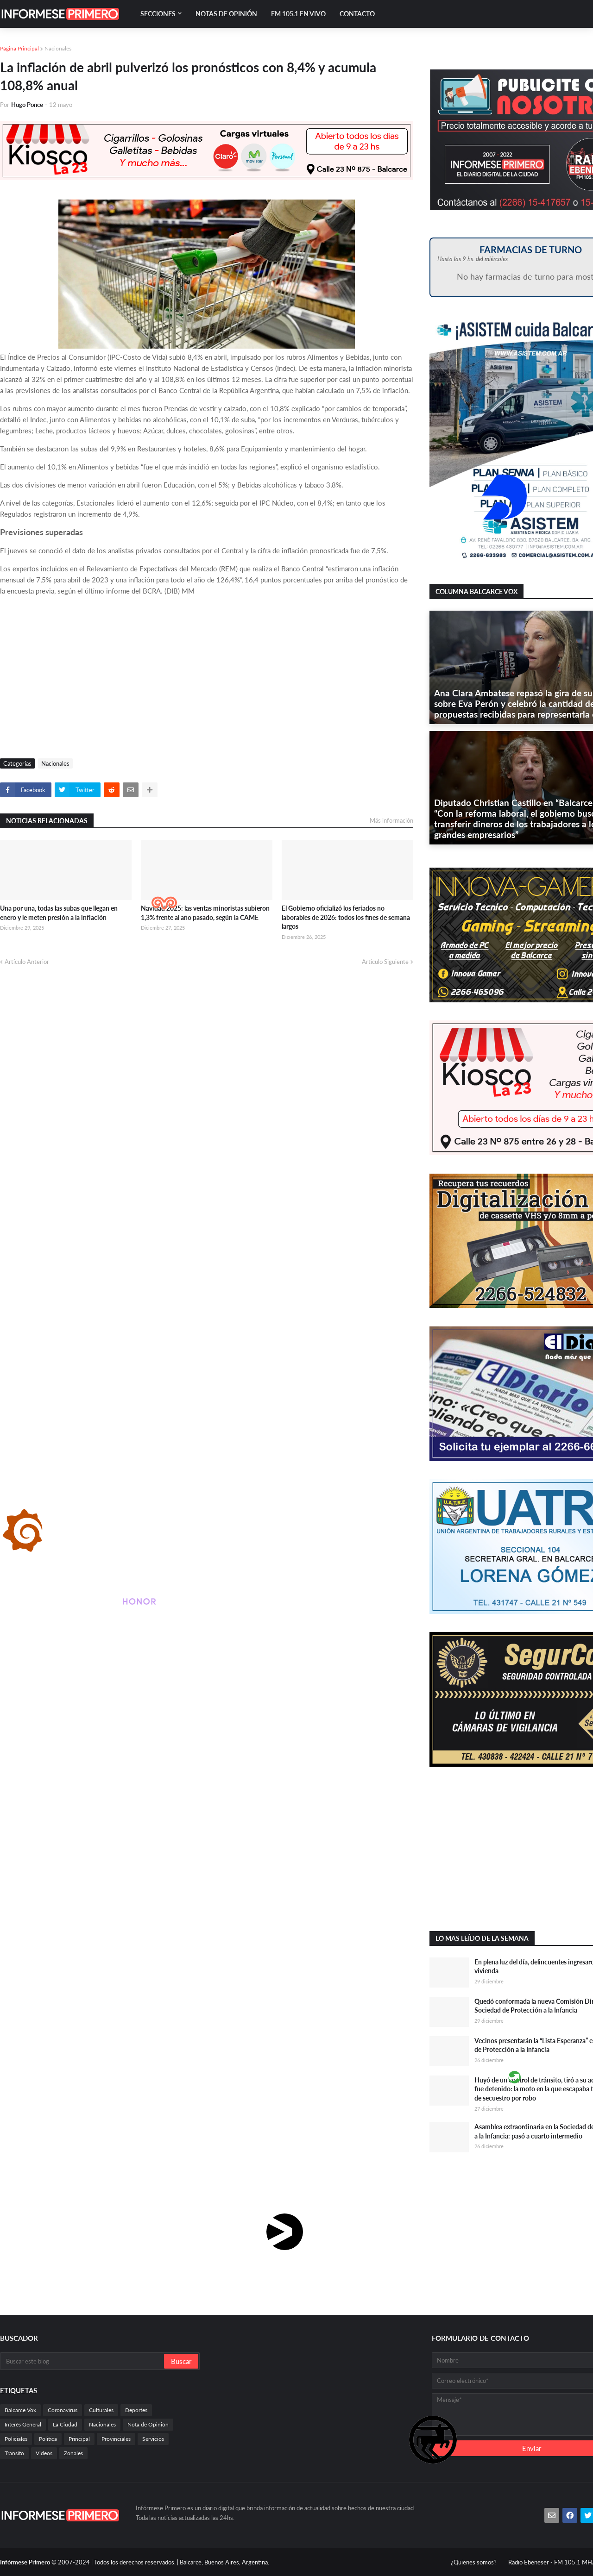 The height and width of the screenshot is (2576, 593). I want to click on open deepnote collaborative notebook, so click(504, 497).